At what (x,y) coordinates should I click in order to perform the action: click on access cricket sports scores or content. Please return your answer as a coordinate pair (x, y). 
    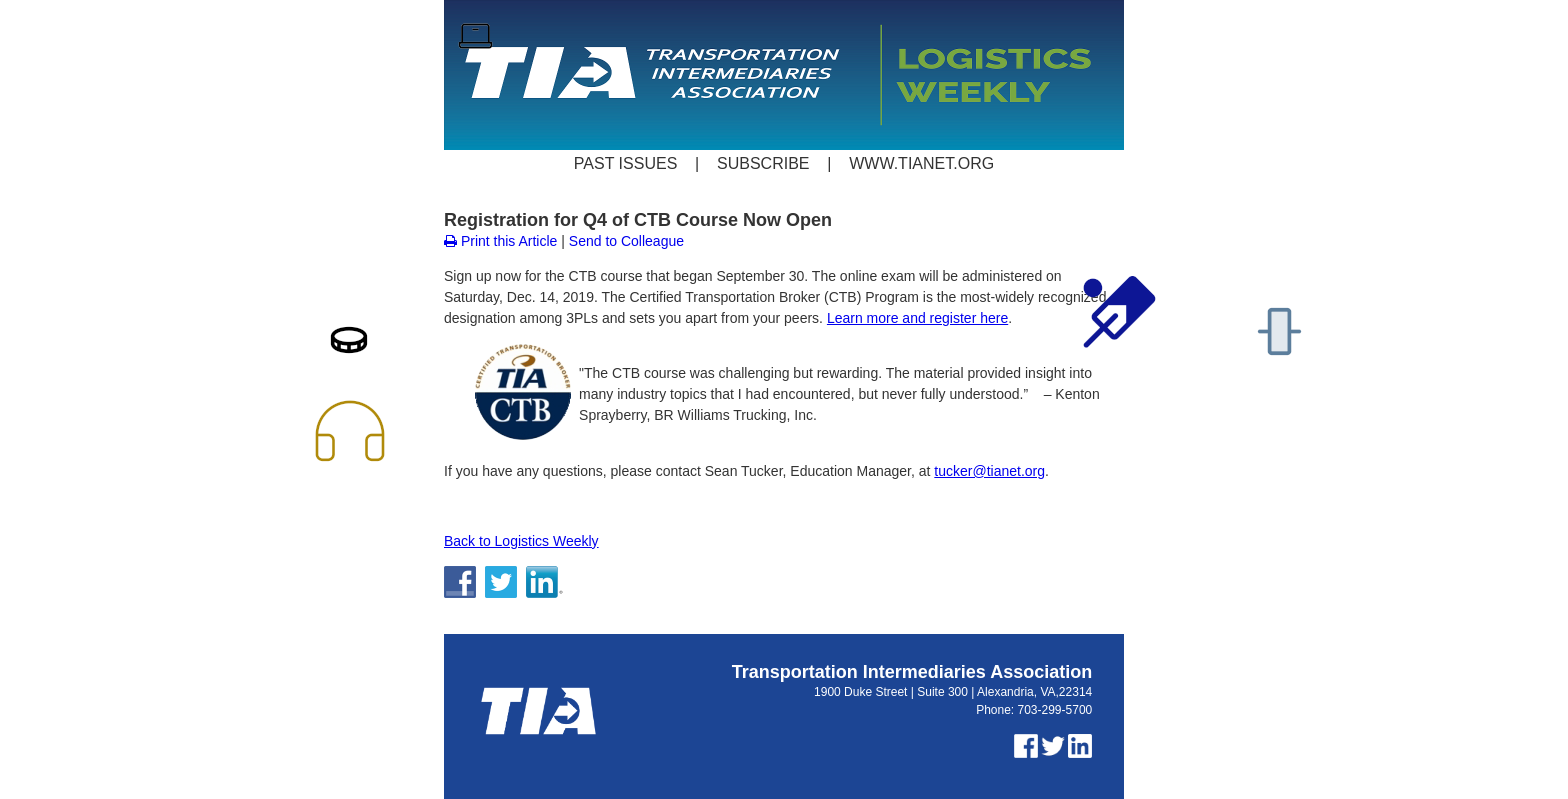
    Looking at the image, I should click on (1115, 310).